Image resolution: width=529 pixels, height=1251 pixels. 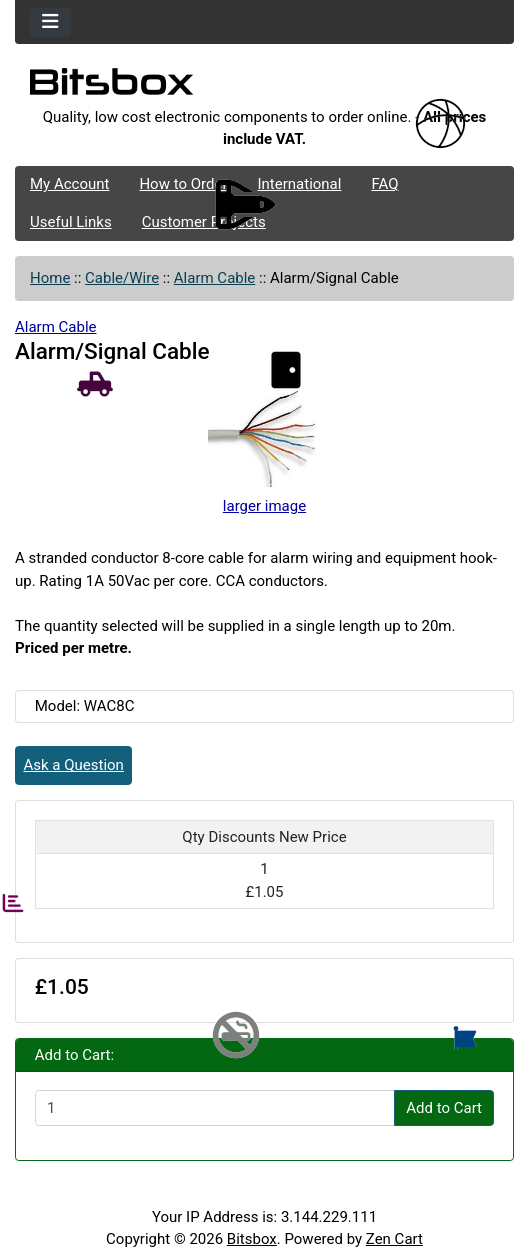 I want to click on door sensor status indicator, so click(x=286, y=370).